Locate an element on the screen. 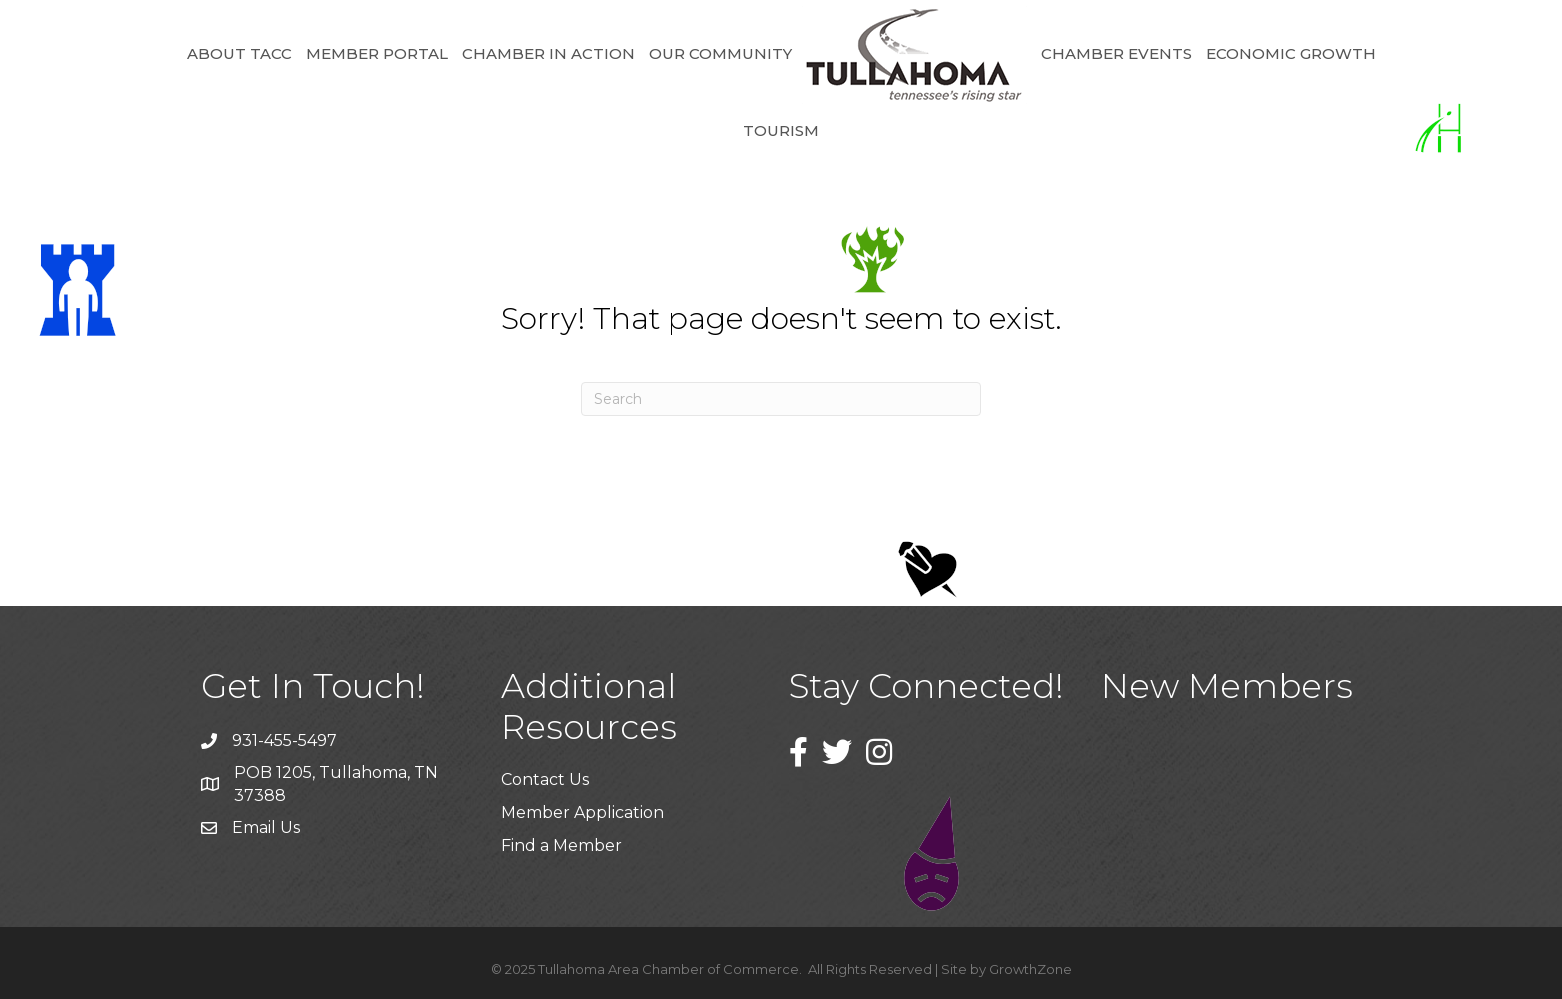 This screenshot has width=1562, height=999. access defensive structures or fortifications is located at coordinates (77, 290).